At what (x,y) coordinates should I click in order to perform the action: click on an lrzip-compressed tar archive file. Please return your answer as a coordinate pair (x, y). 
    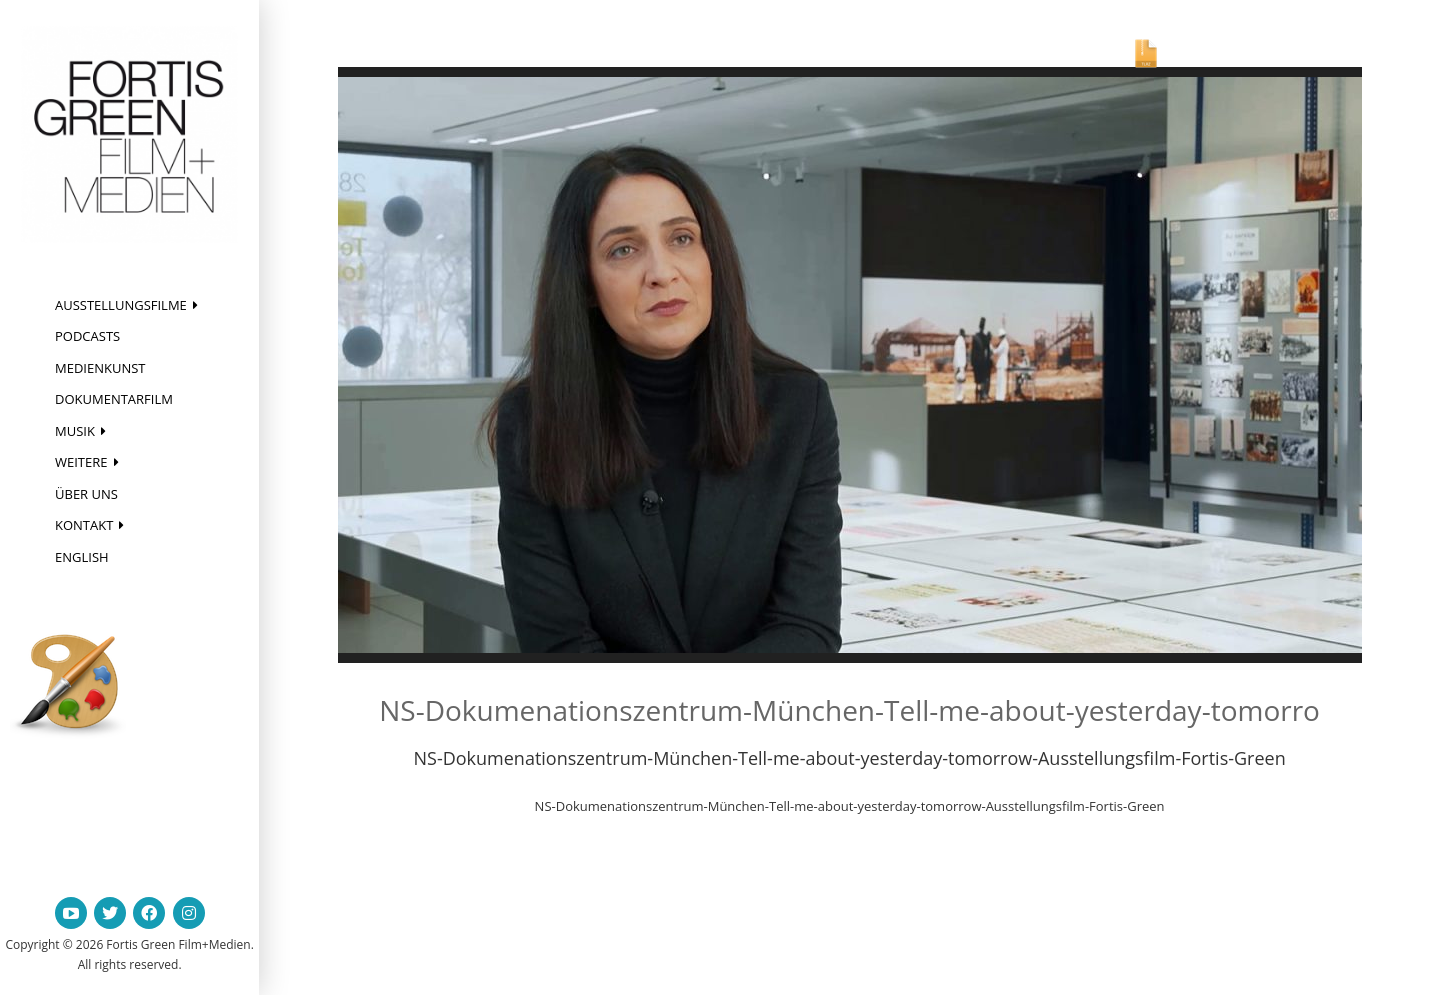
    Looking at the image, I should click on (1146, 54).